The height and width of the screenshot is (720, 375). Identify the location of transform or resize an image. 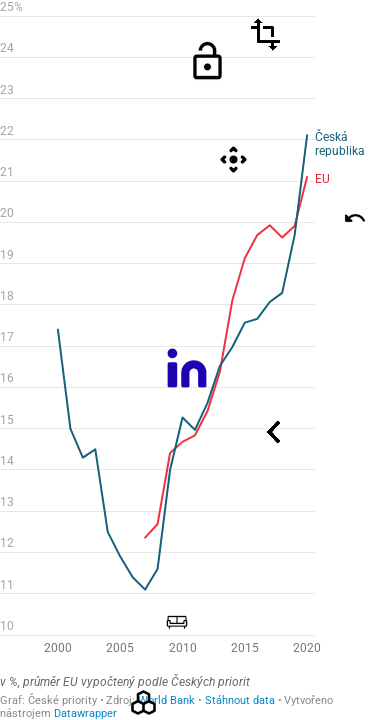
(265, 34).